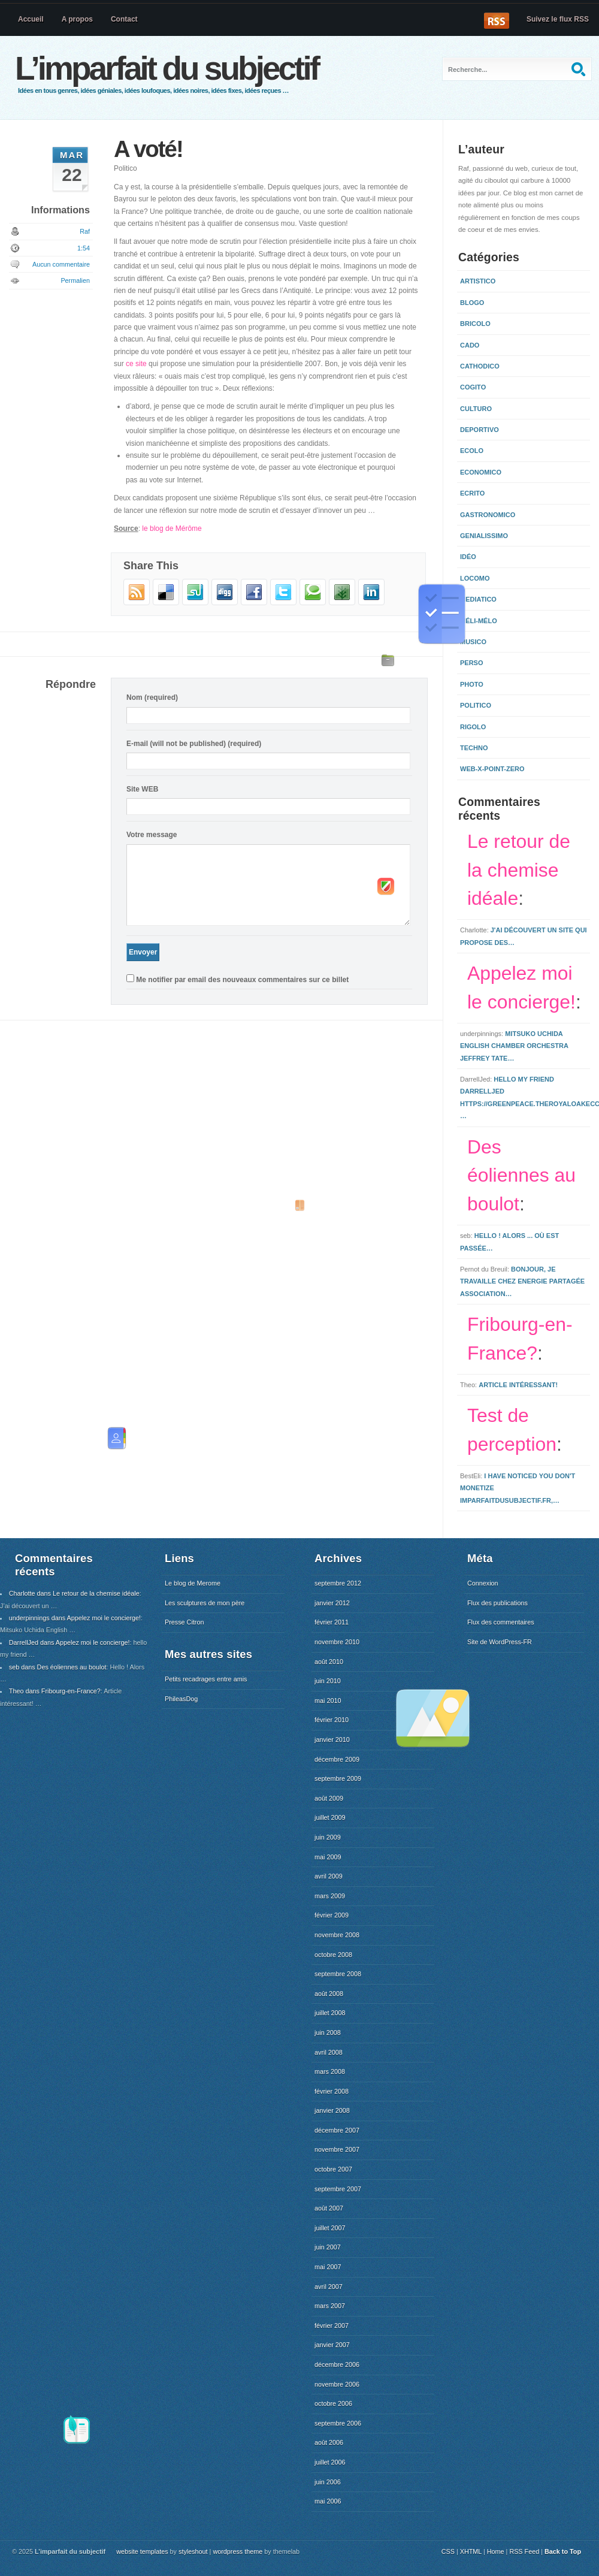 Image resolution: width=599 pixels, height=2576 pixels. What do you see at coordinates (386, 886) in the screenshot?
I see `open firewall configuration settings` at bounding box center [386, 886].